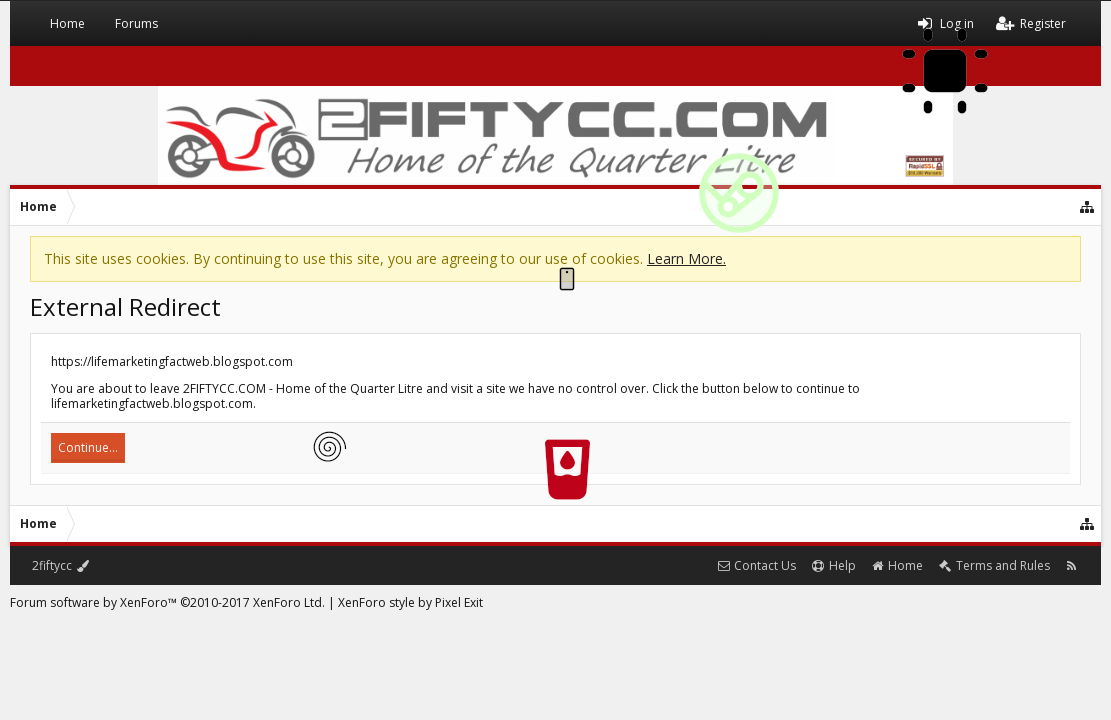 Image resolution: width=1111 pixels, height=720 pixels. I want to click on access device camera settings, so click(567, 279).